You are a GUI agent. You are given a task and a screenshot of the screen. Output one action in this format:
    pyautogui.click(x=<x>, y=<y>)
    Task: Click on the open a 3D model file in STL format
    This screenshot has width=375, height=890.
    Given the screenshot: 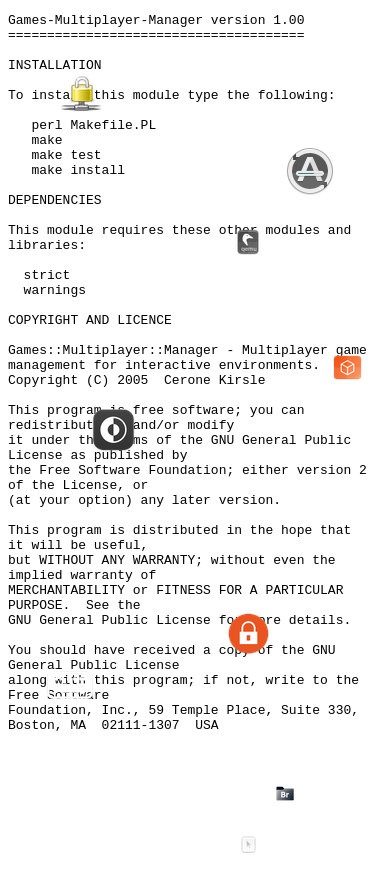 What is the action you would take?
    pyautogui.click(x=347, y=366)
    